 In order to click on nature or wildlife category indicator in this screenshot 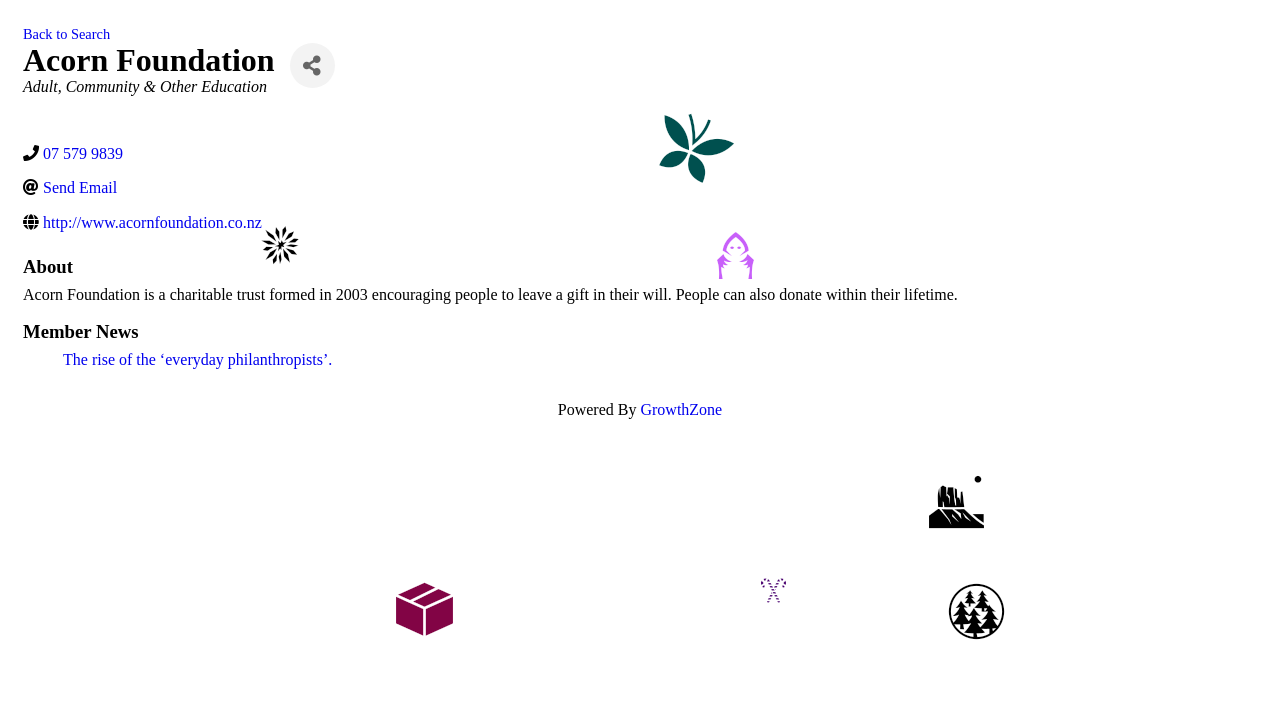, I will do `click(696, 147)`.